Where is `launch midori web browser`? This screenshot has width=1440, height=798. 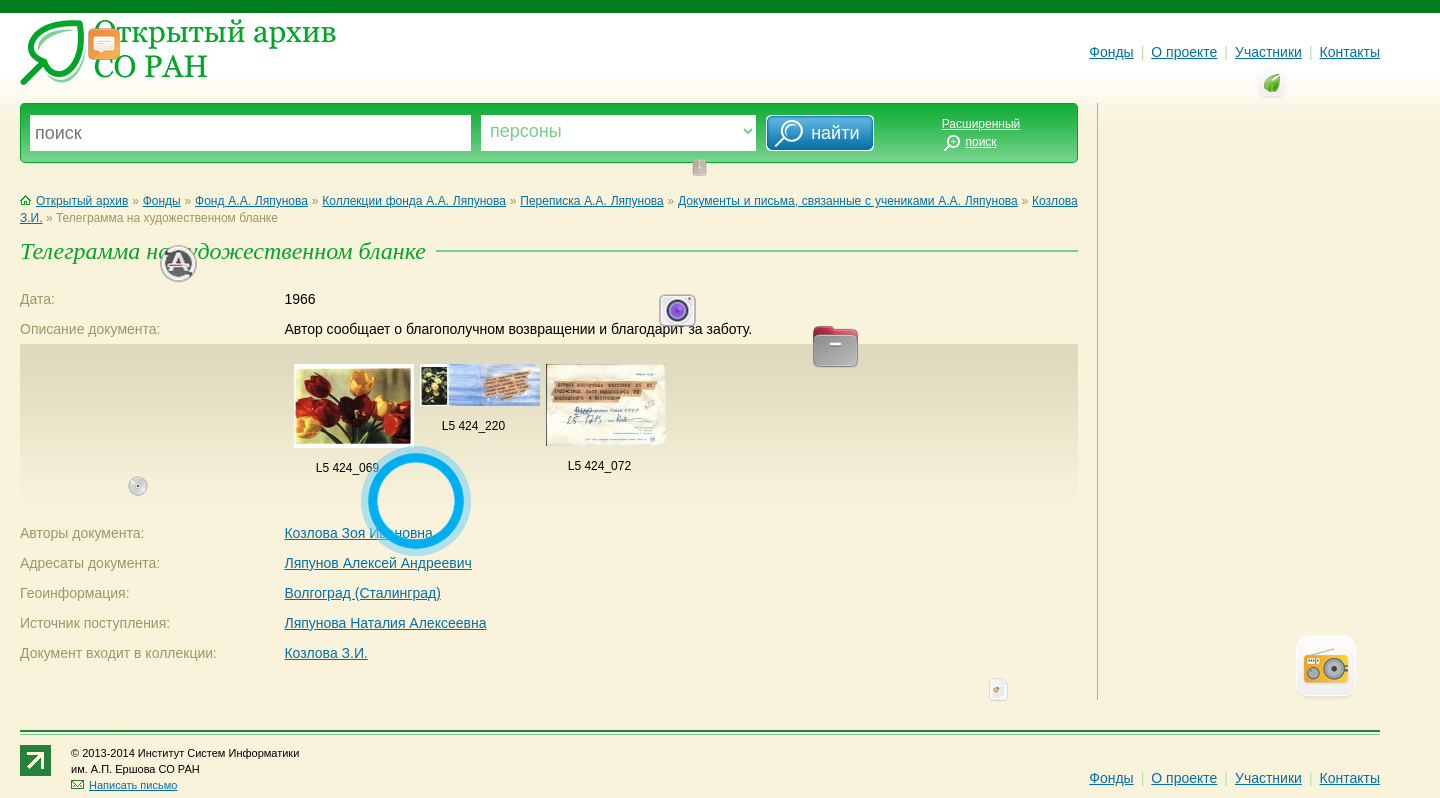 launch midori web browser is located at coordinates (1272, 83).